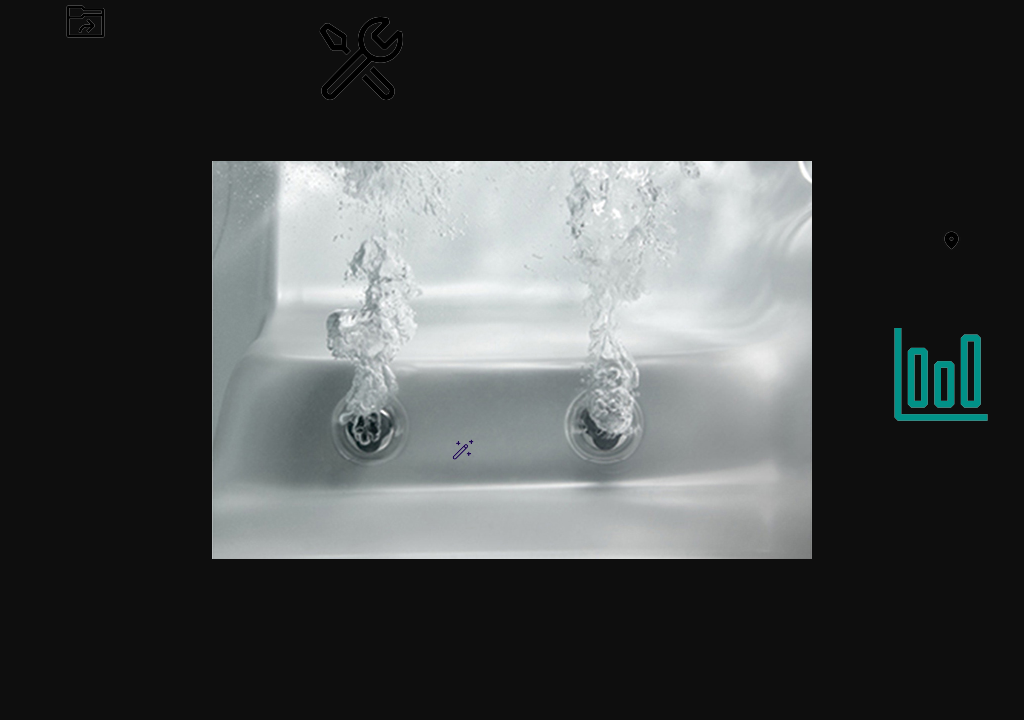  What do you see at coordinates (941, 381) in the screenshot?
I see `view analytics or statistics` at bounding box center [941, 381].